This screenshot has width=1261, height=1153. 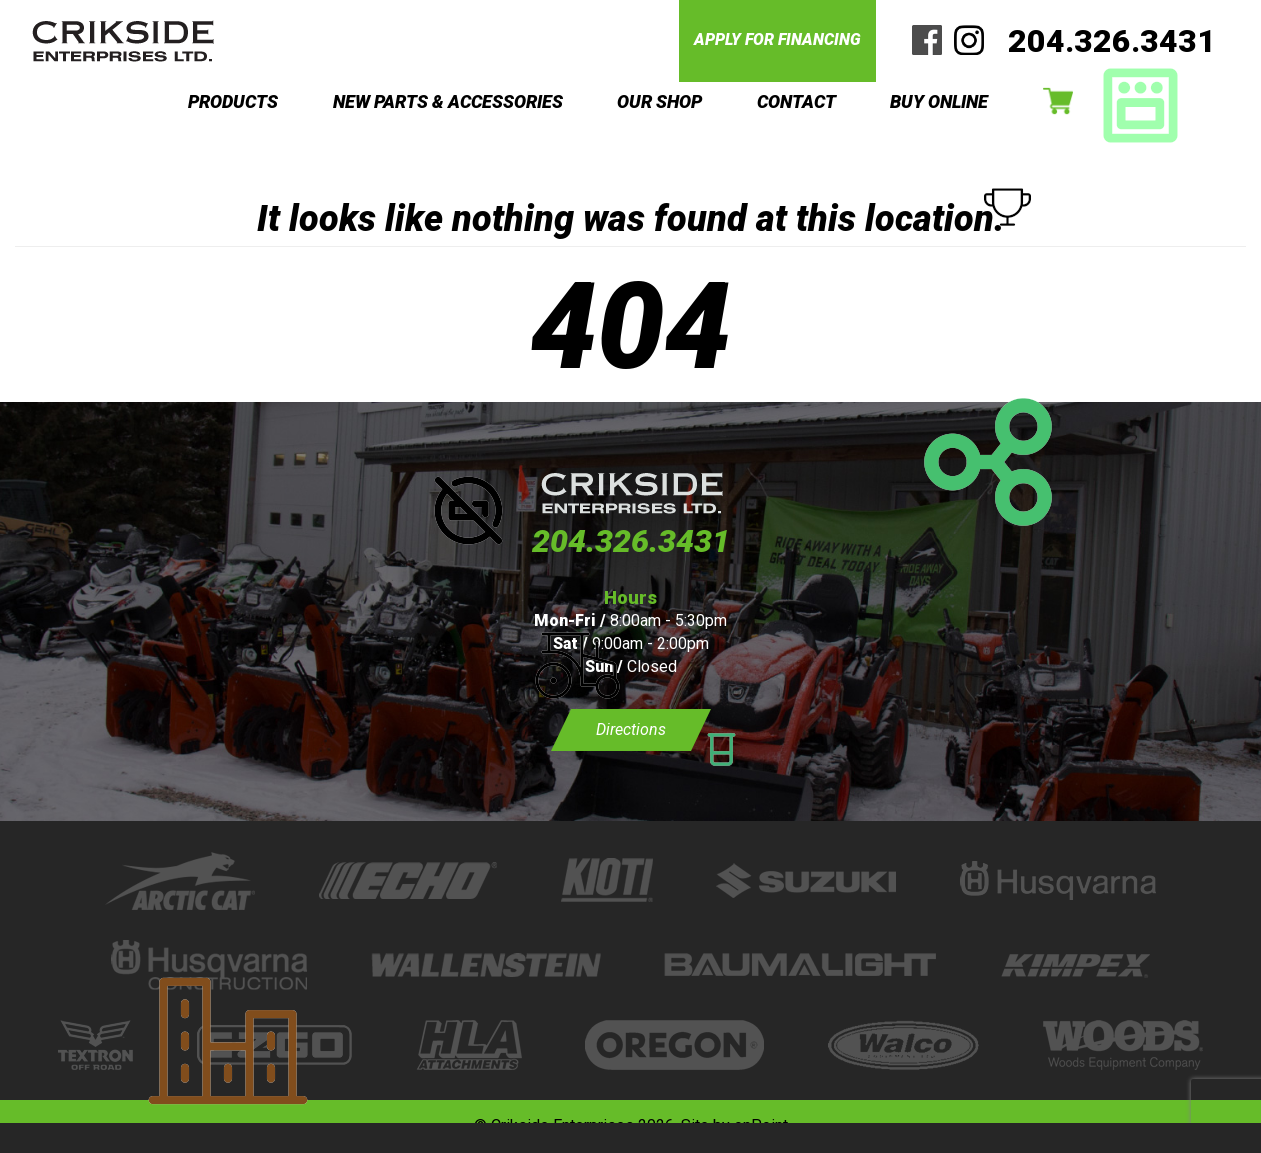 I want to click on disable picture-in-picture mode, so click(x=468, y=510).